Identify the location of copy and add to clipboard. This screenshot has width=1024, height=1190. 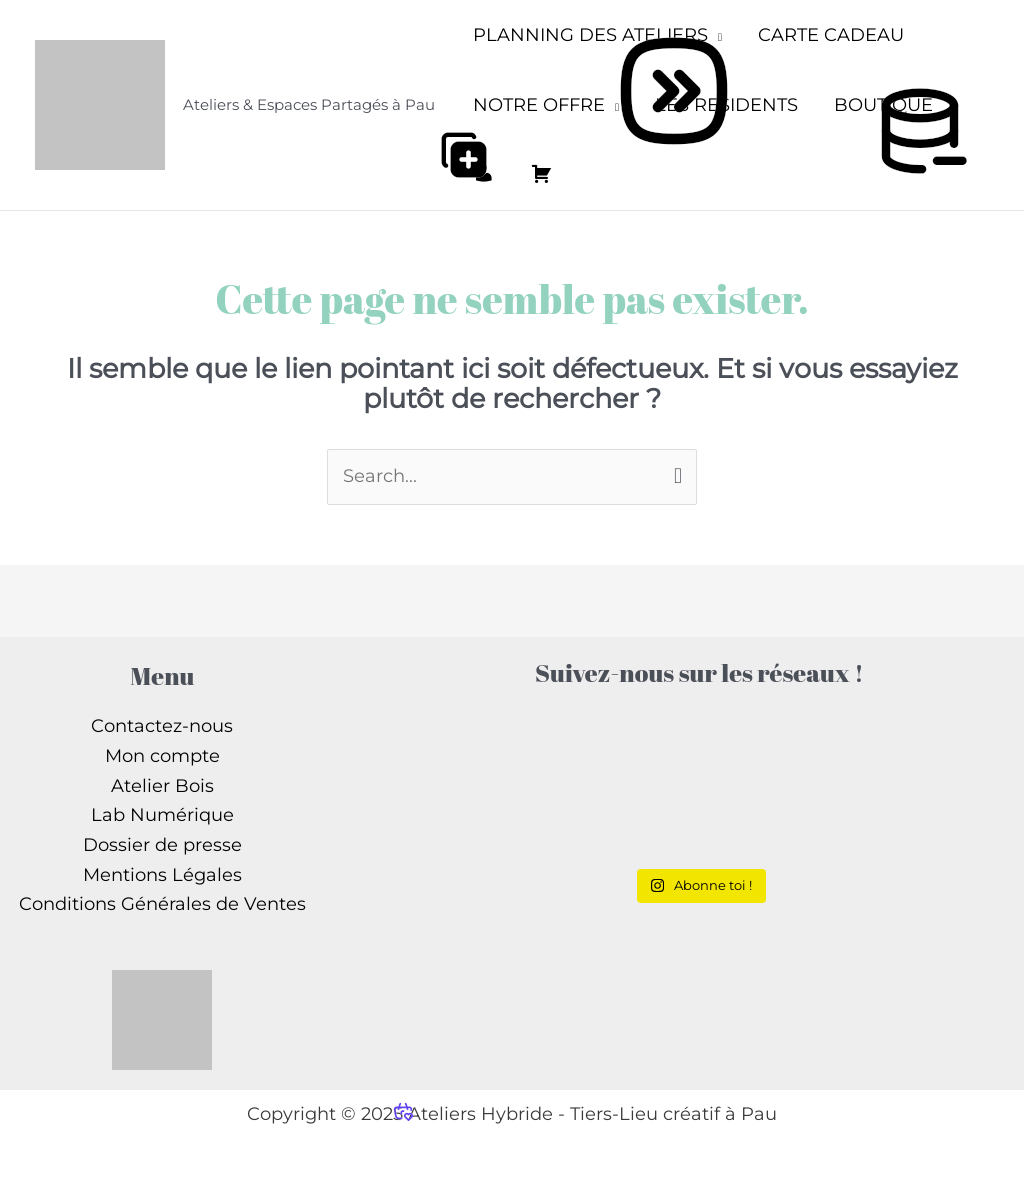
(464, 155).